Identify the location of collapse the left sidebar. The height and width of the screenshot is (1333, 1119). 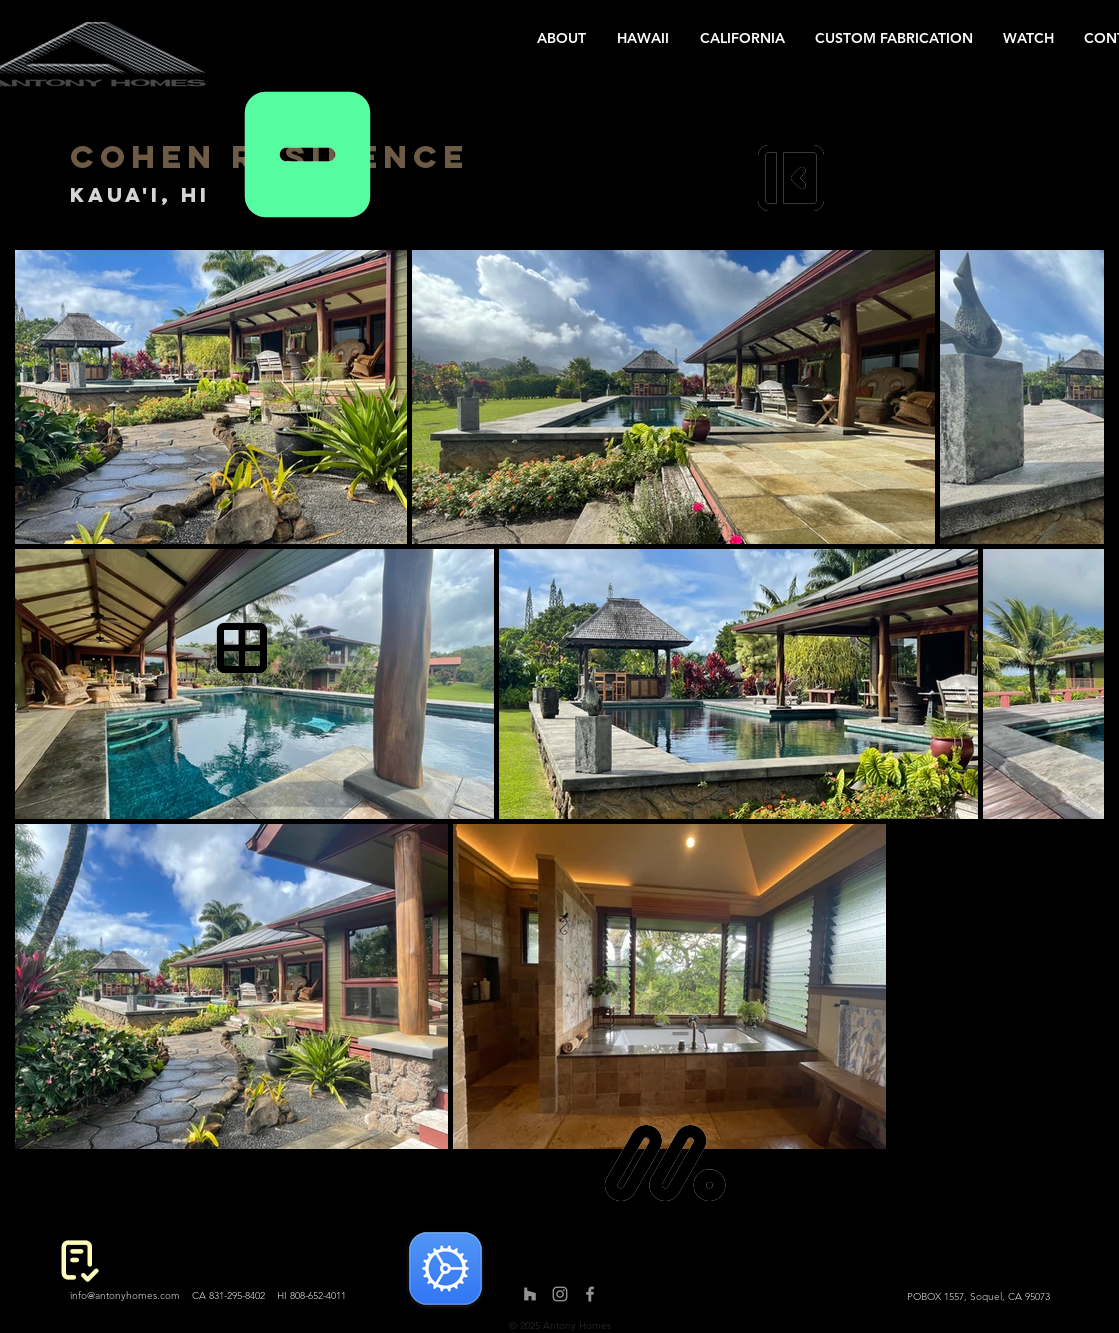
(791, 178).